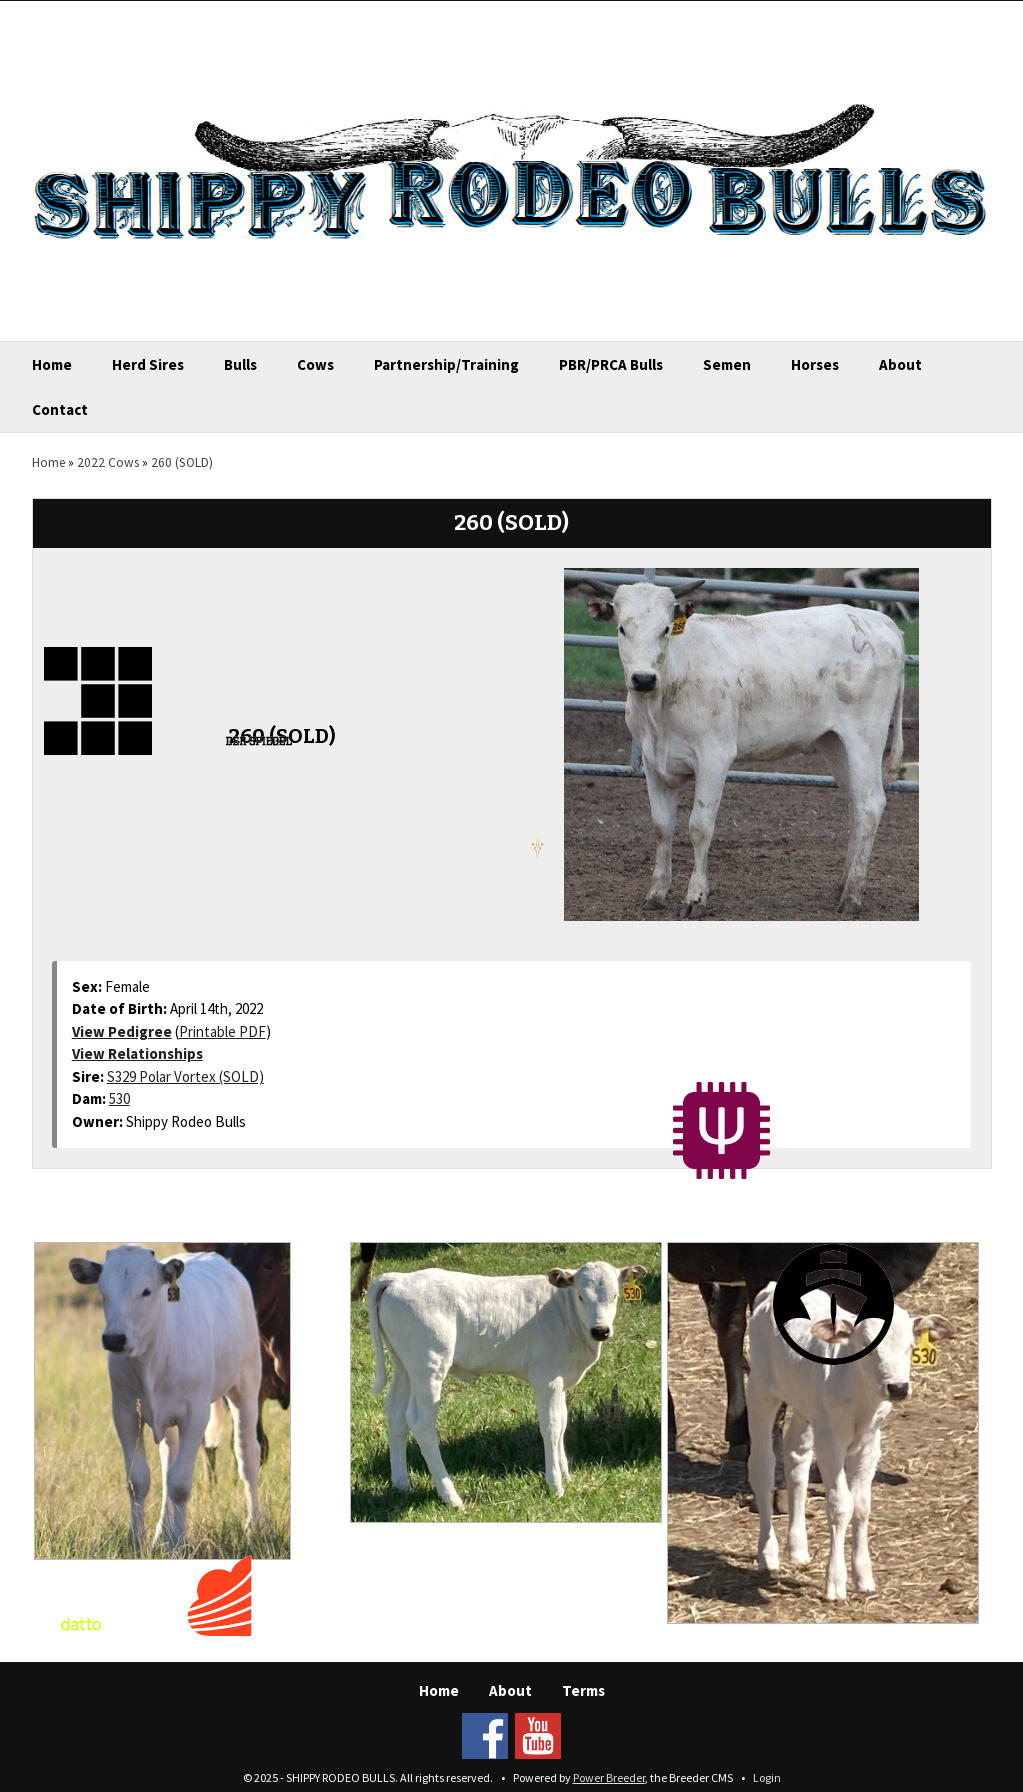  I want to click on visit Der Spiegel news website, so click(259, 741).